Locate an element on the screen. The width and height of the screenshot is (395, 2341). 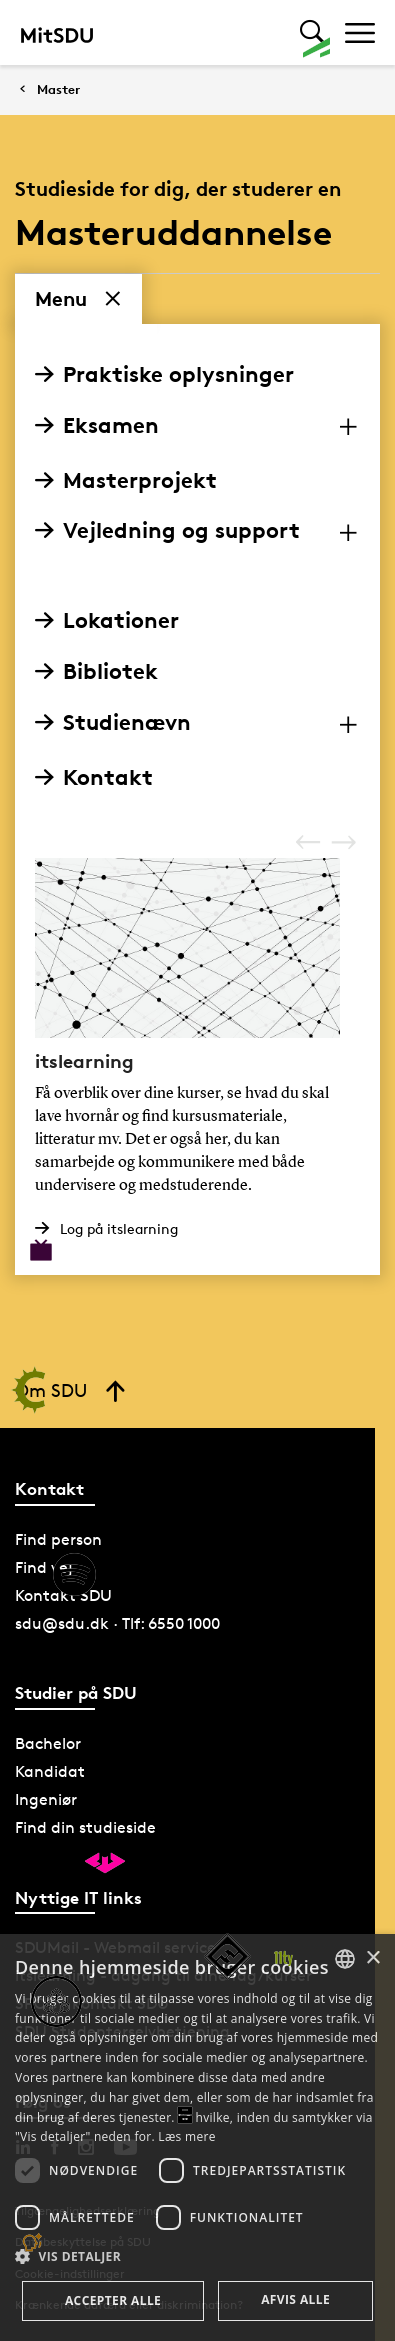
access archived files or documents is located at coordinates (185, 2115).